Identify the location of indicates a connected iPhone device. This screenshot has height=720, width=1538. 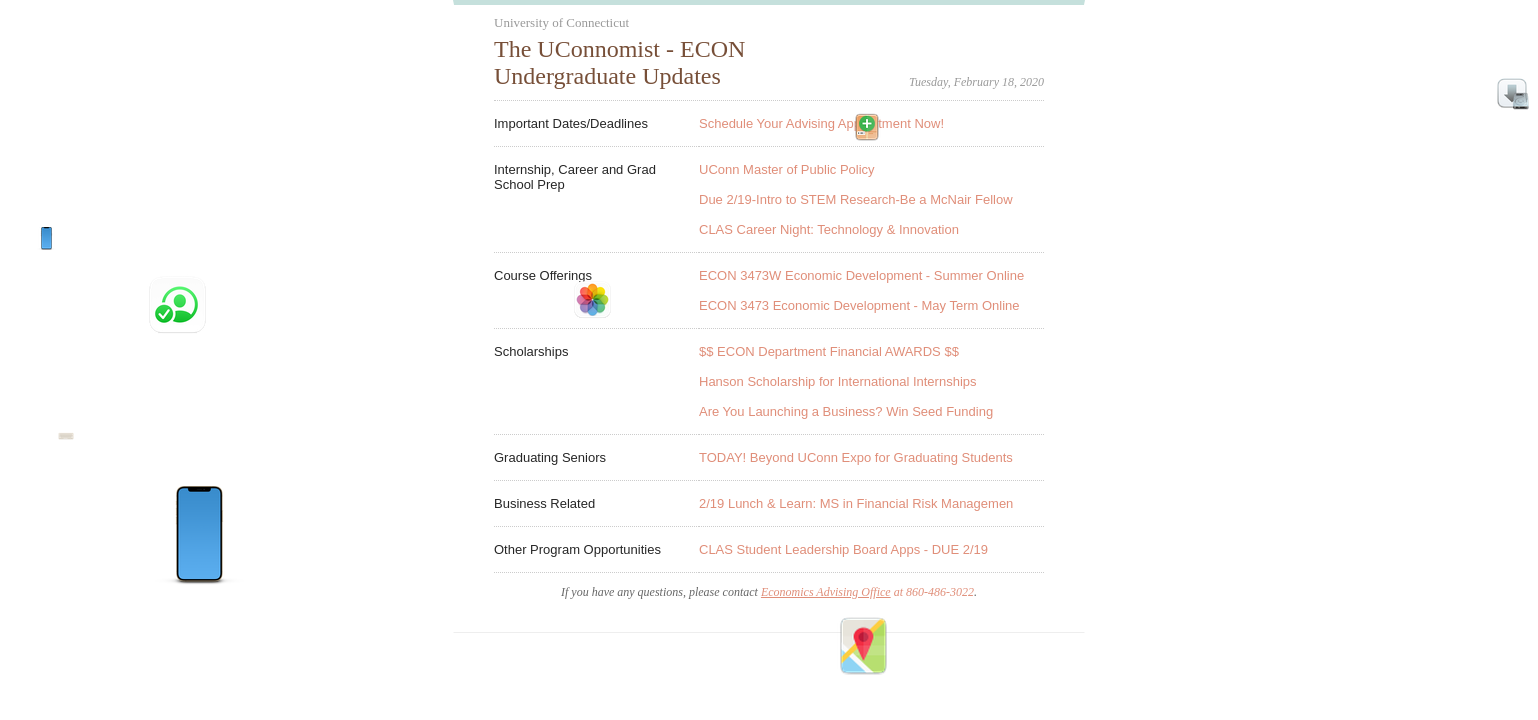
(46, 238).